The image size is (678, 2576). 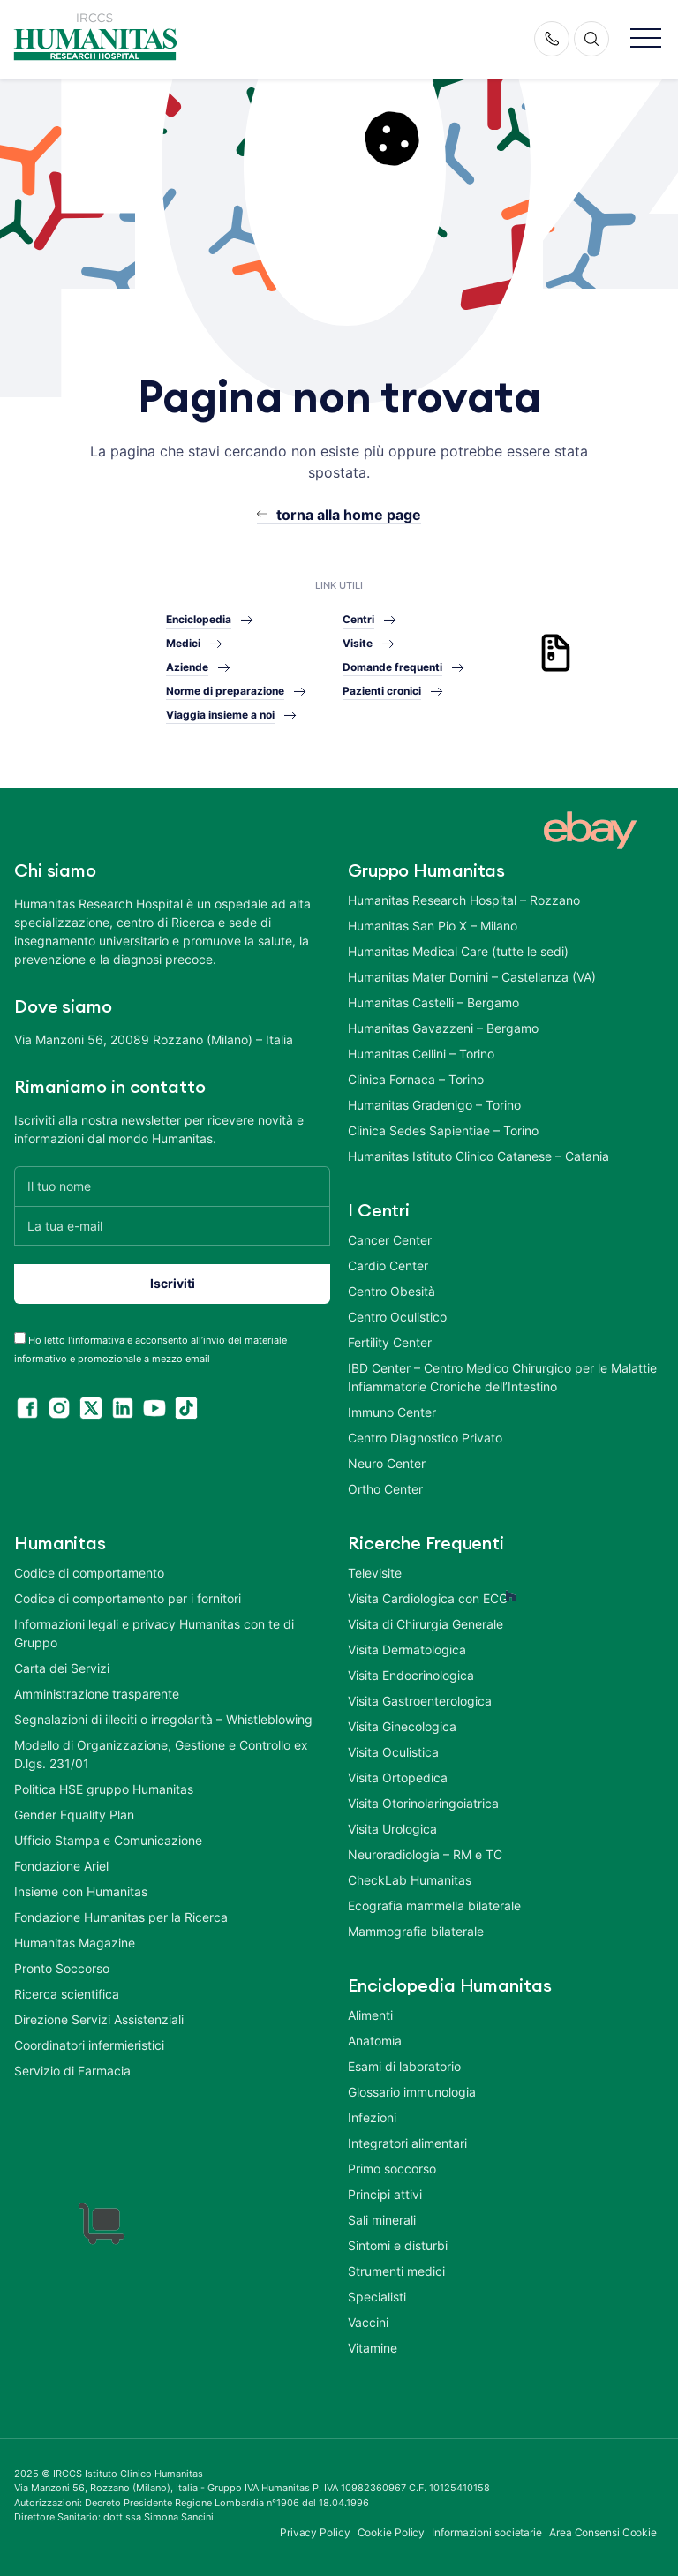 I want to click on open the eBay app, so click(x=590, y=830).